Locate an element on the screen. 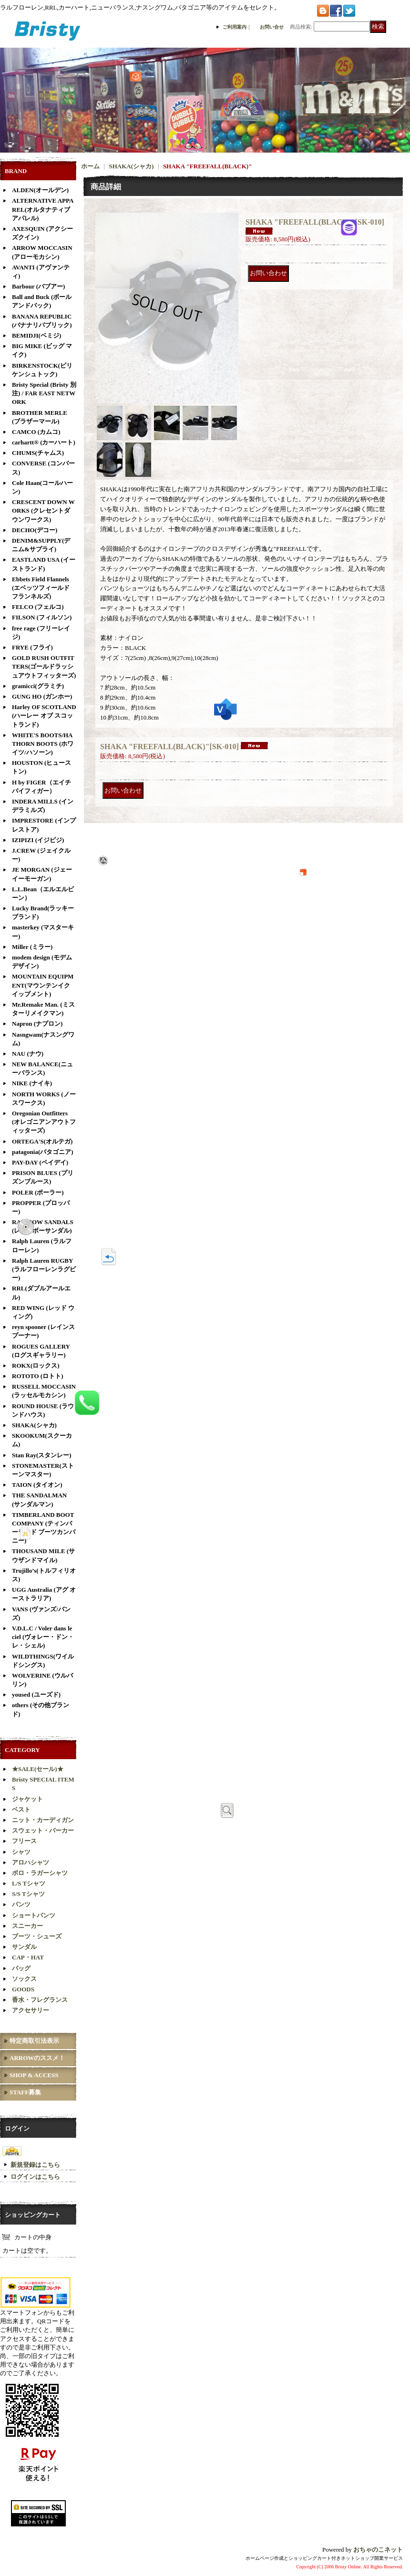  open Microsoft Visio application is located at coordinates (226, 710).